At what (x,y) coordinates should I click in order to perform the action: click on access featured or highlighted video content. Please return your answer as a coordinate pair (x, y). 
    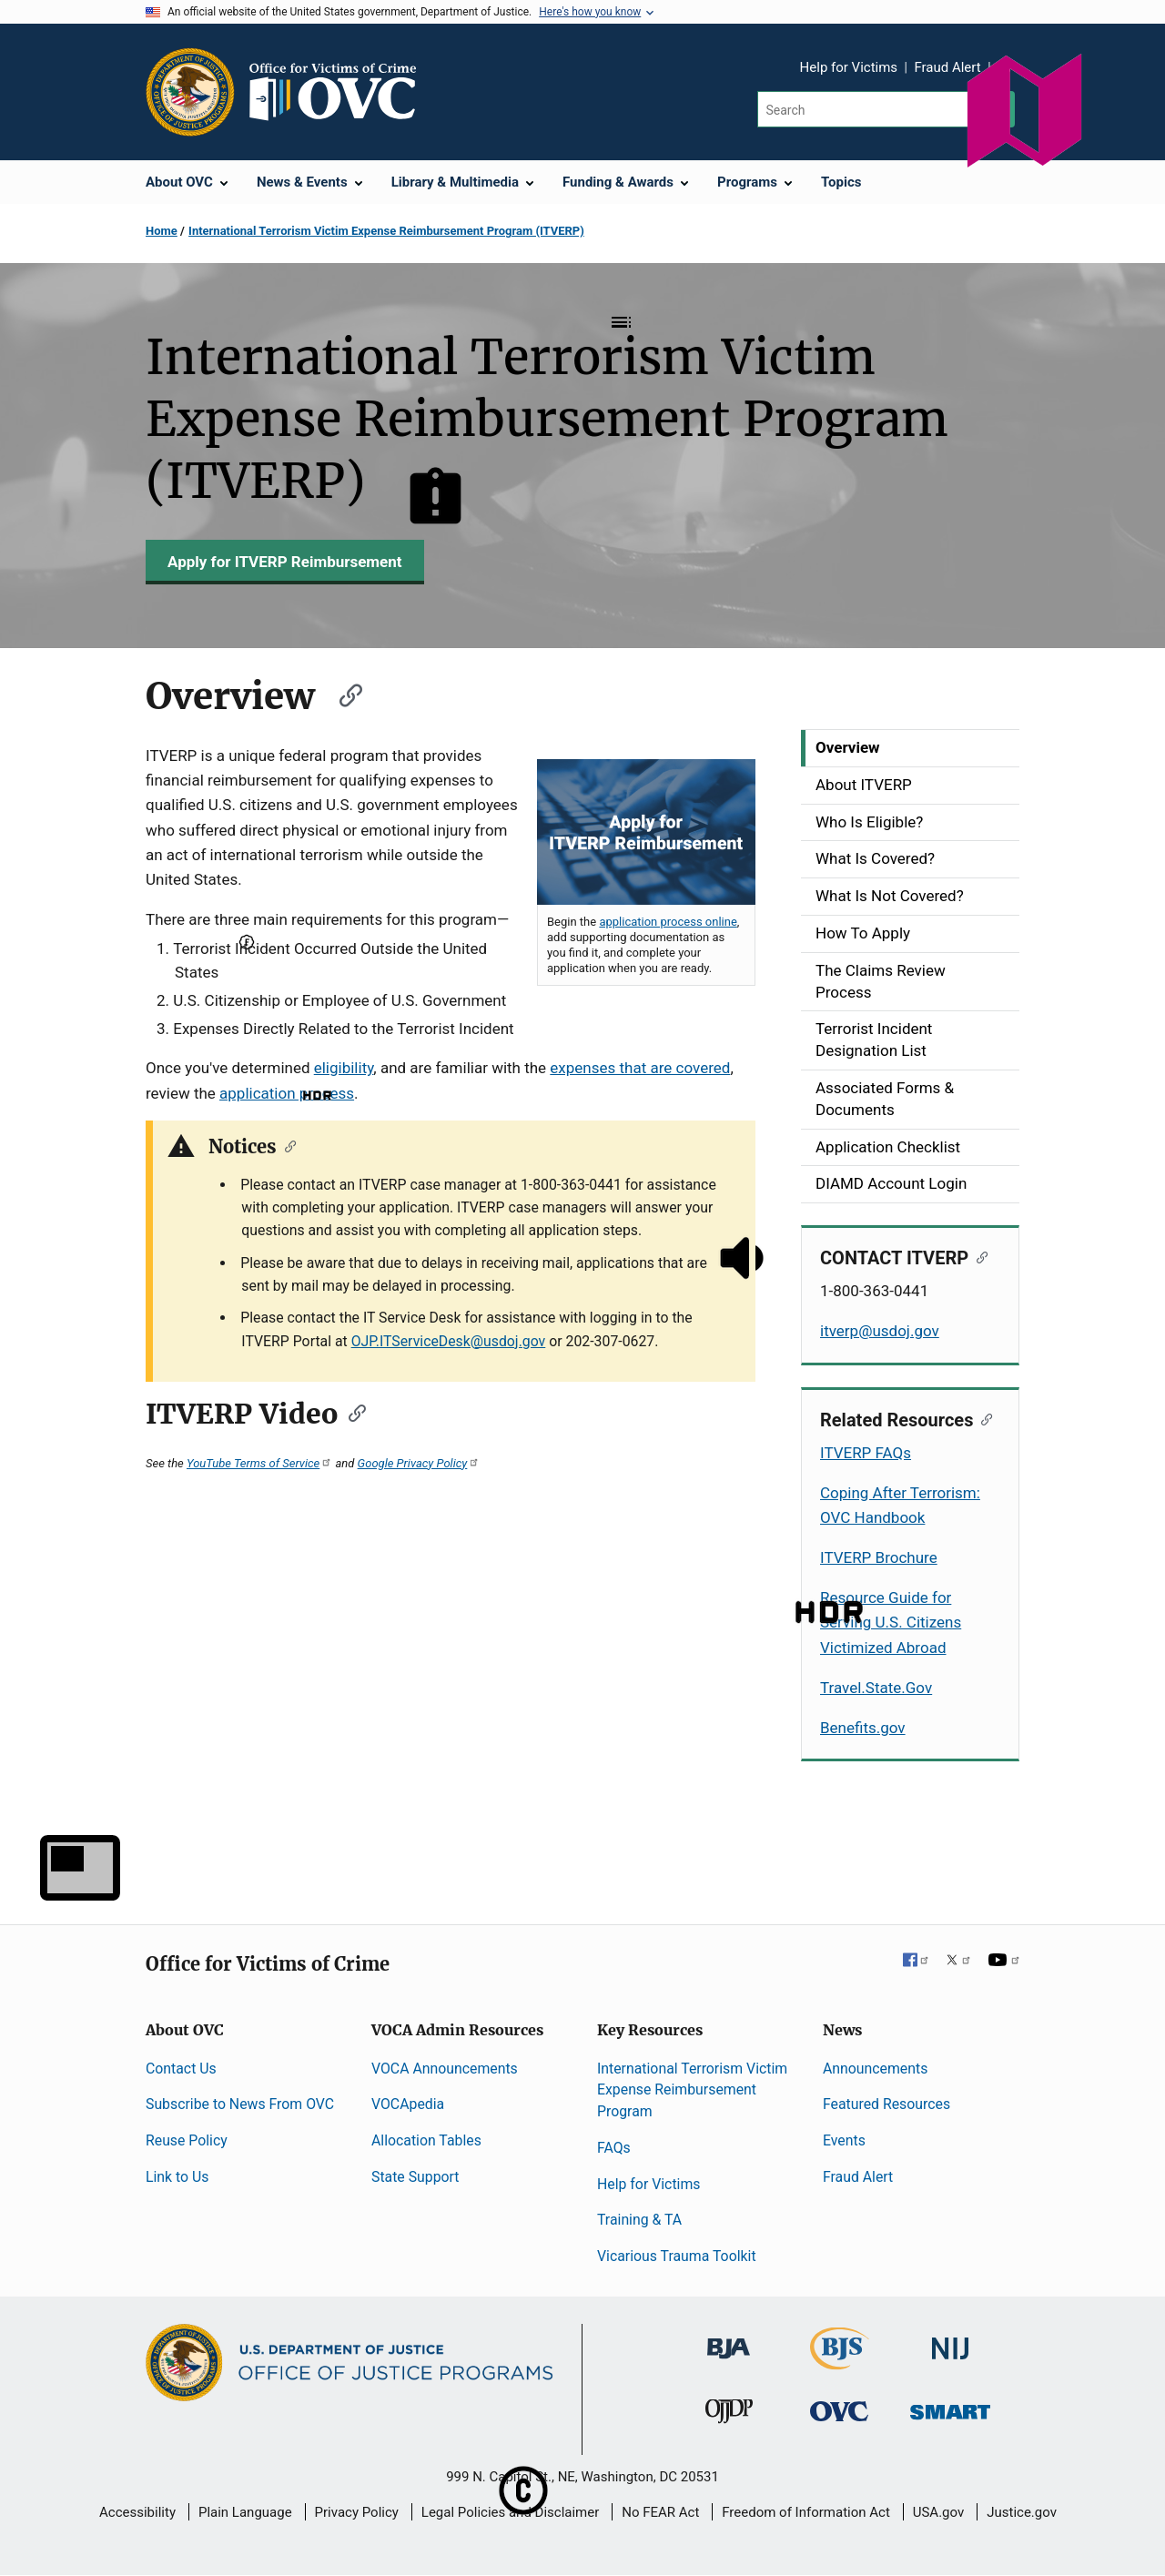
    Looking at the image, I should click on (80, 1868).